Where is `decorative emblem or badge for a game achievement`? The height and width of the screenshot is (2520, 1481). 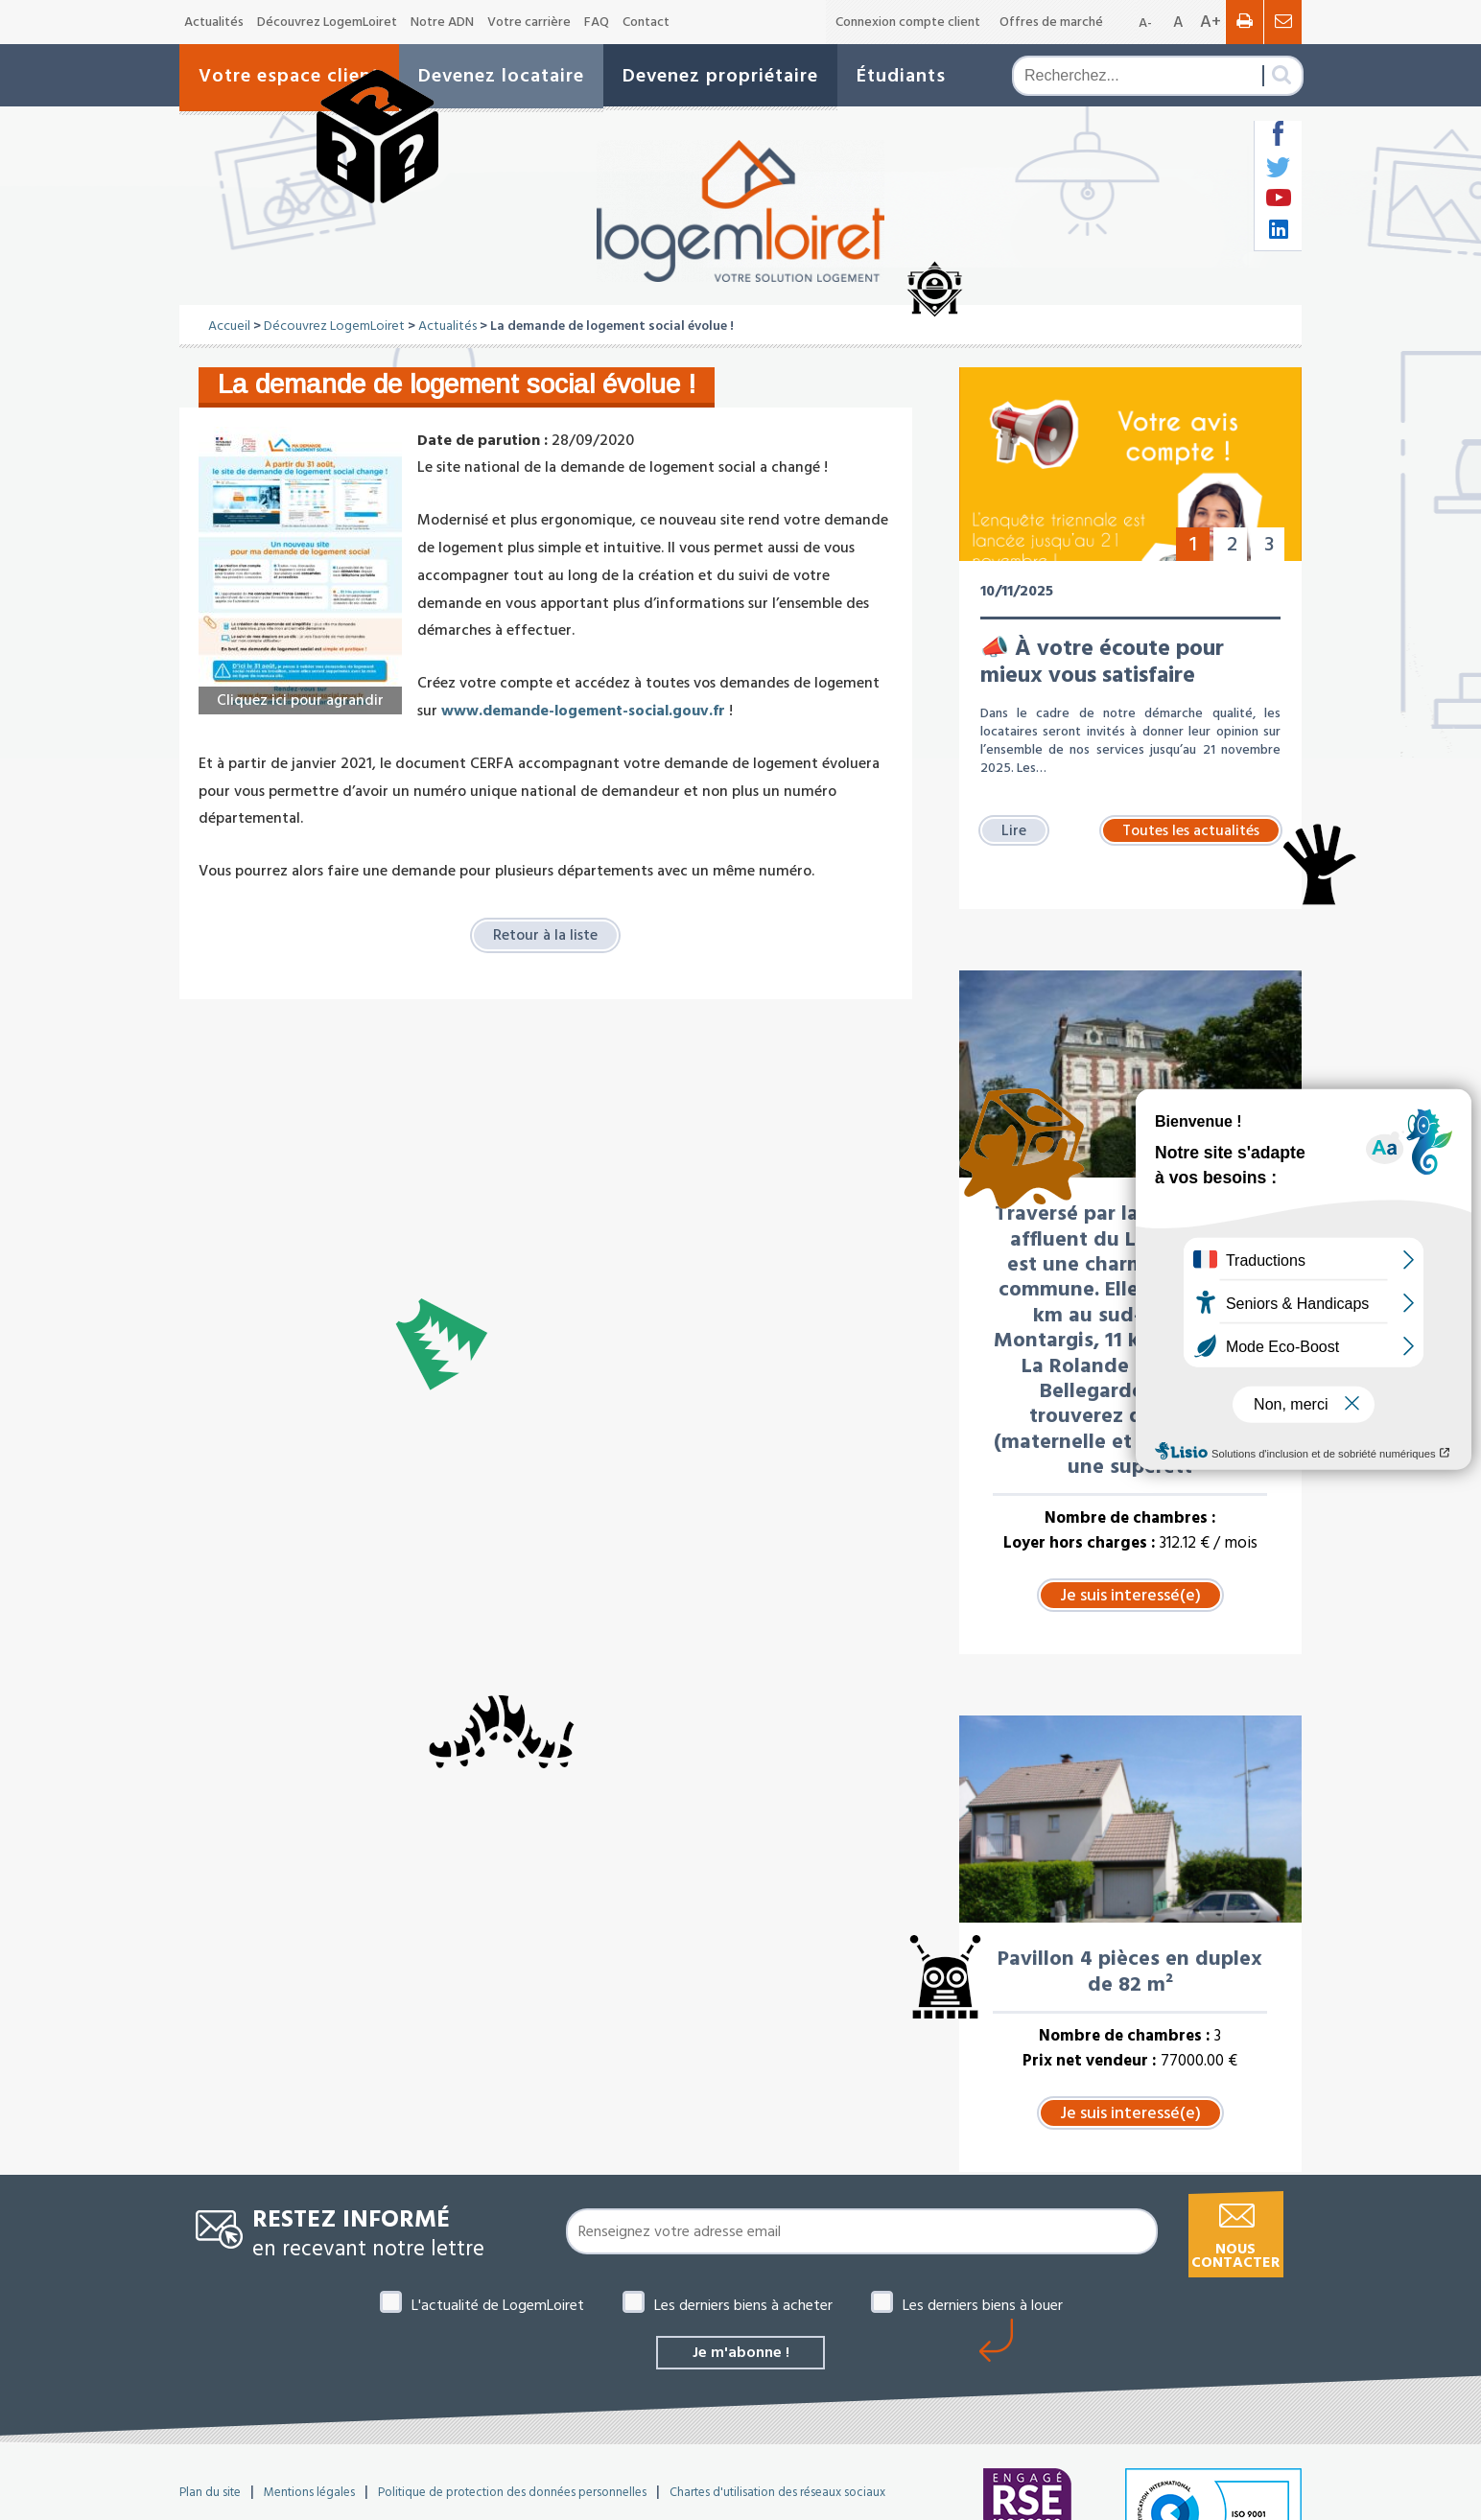
decorative emblem or badge for a game achievement is located at coordinates (934, 289).